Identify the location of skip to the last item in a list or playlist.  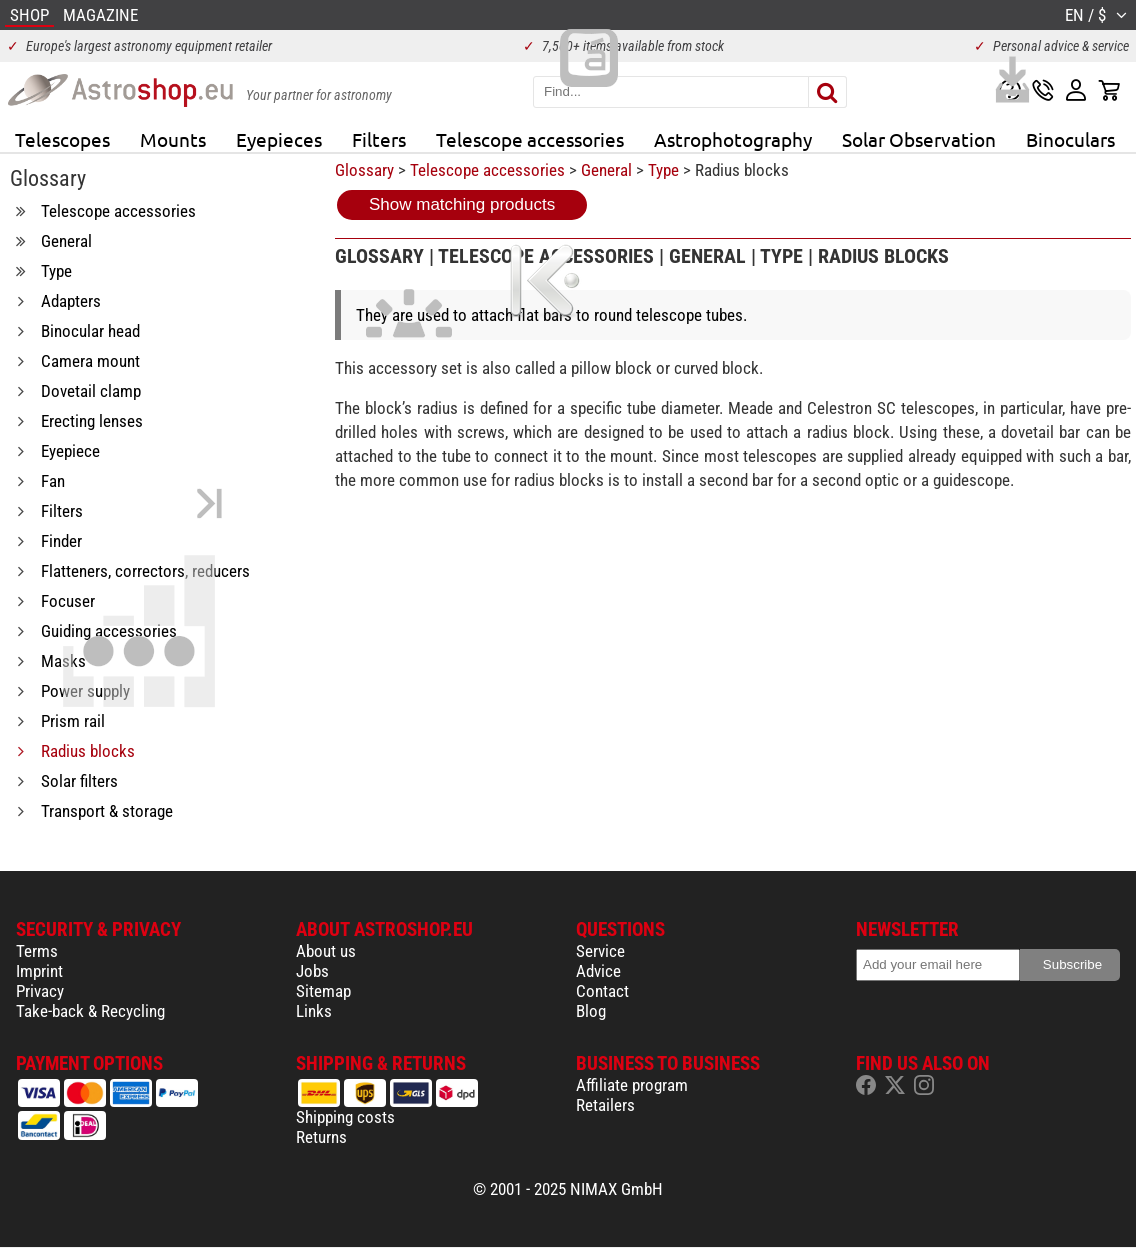
(209, 503).